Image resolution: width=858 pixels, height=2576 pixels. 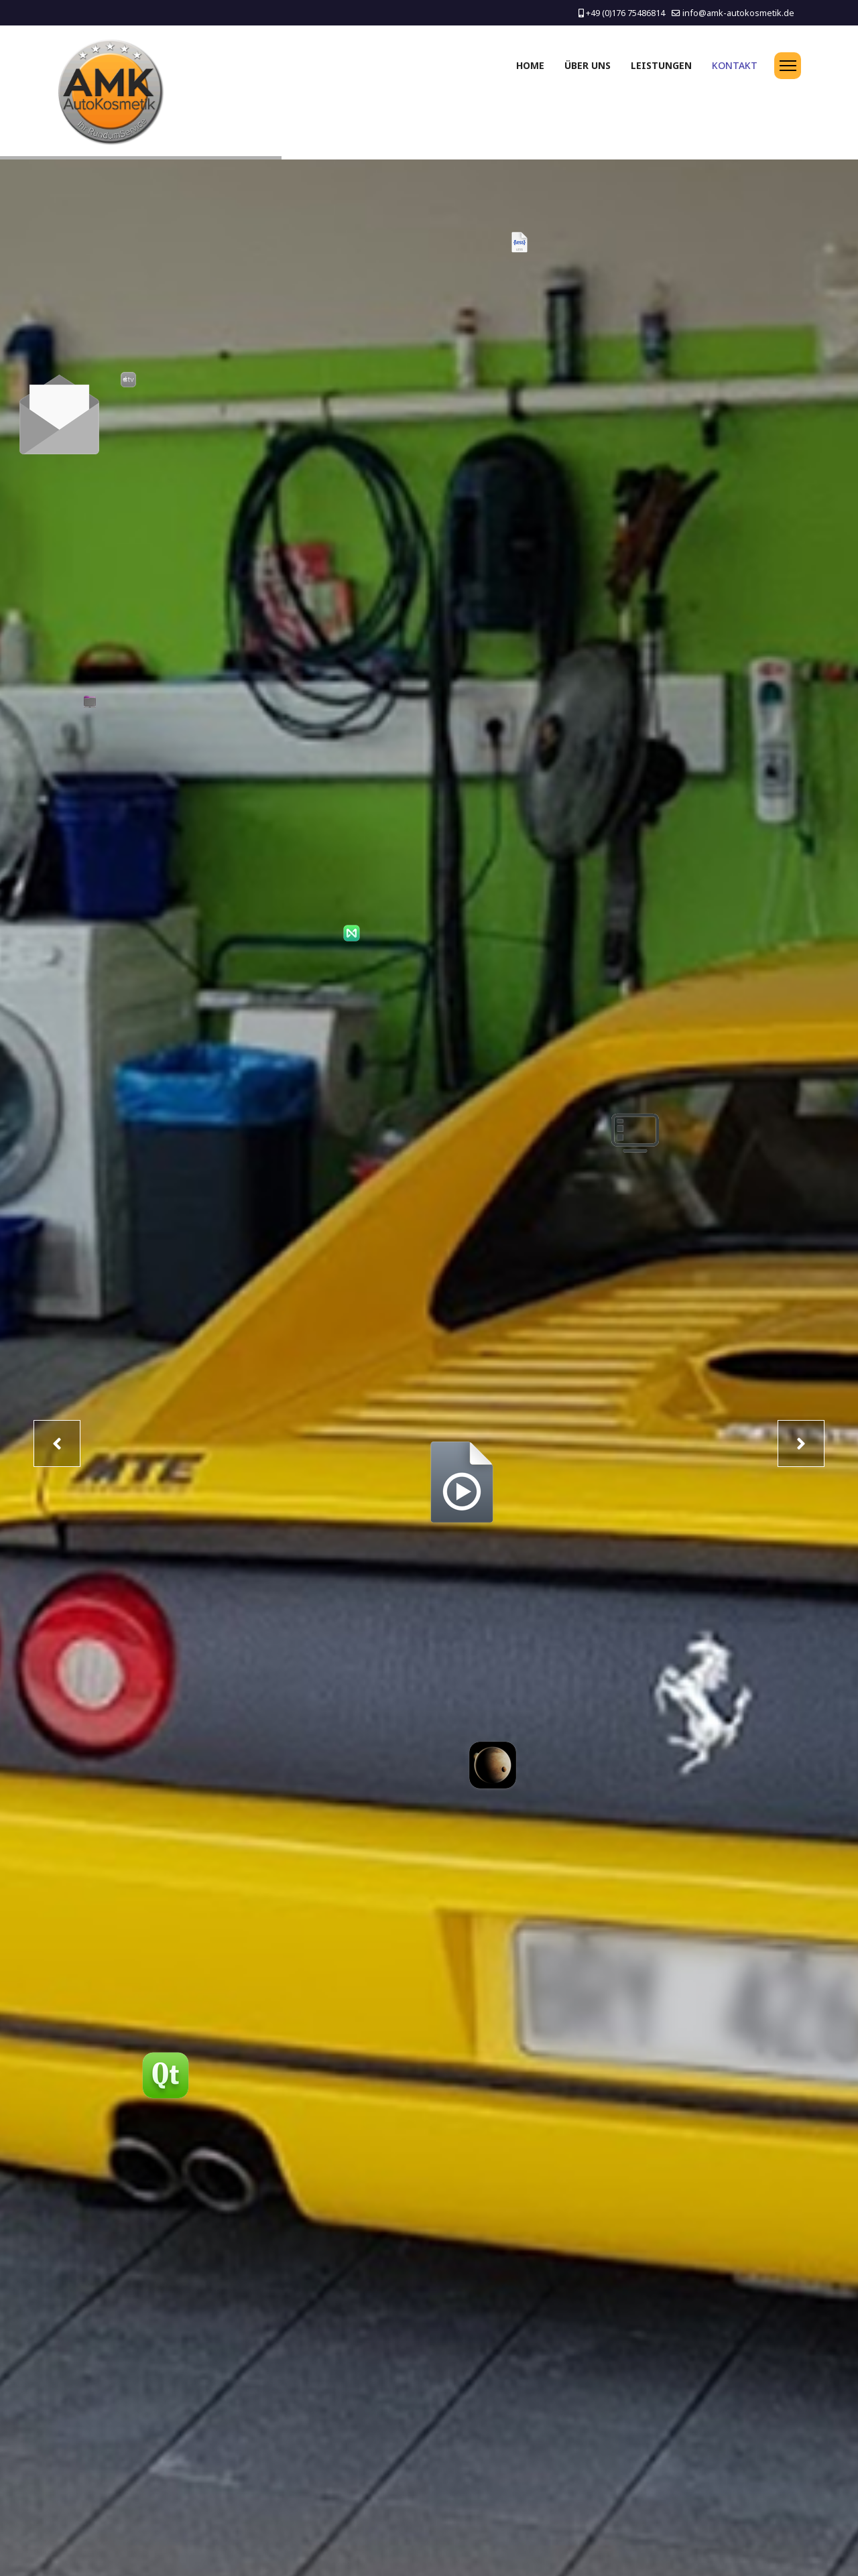 I want to click on a LESS stylesheet file, so click(x=519, y=243).